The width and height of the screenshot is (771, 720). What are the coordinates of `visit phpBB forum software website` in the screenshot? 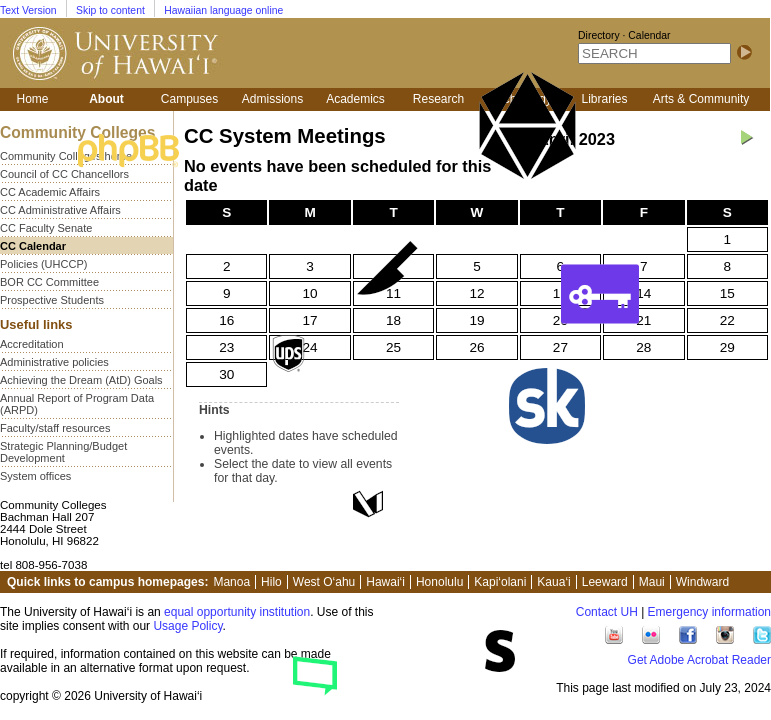 It's located at (128, 150).